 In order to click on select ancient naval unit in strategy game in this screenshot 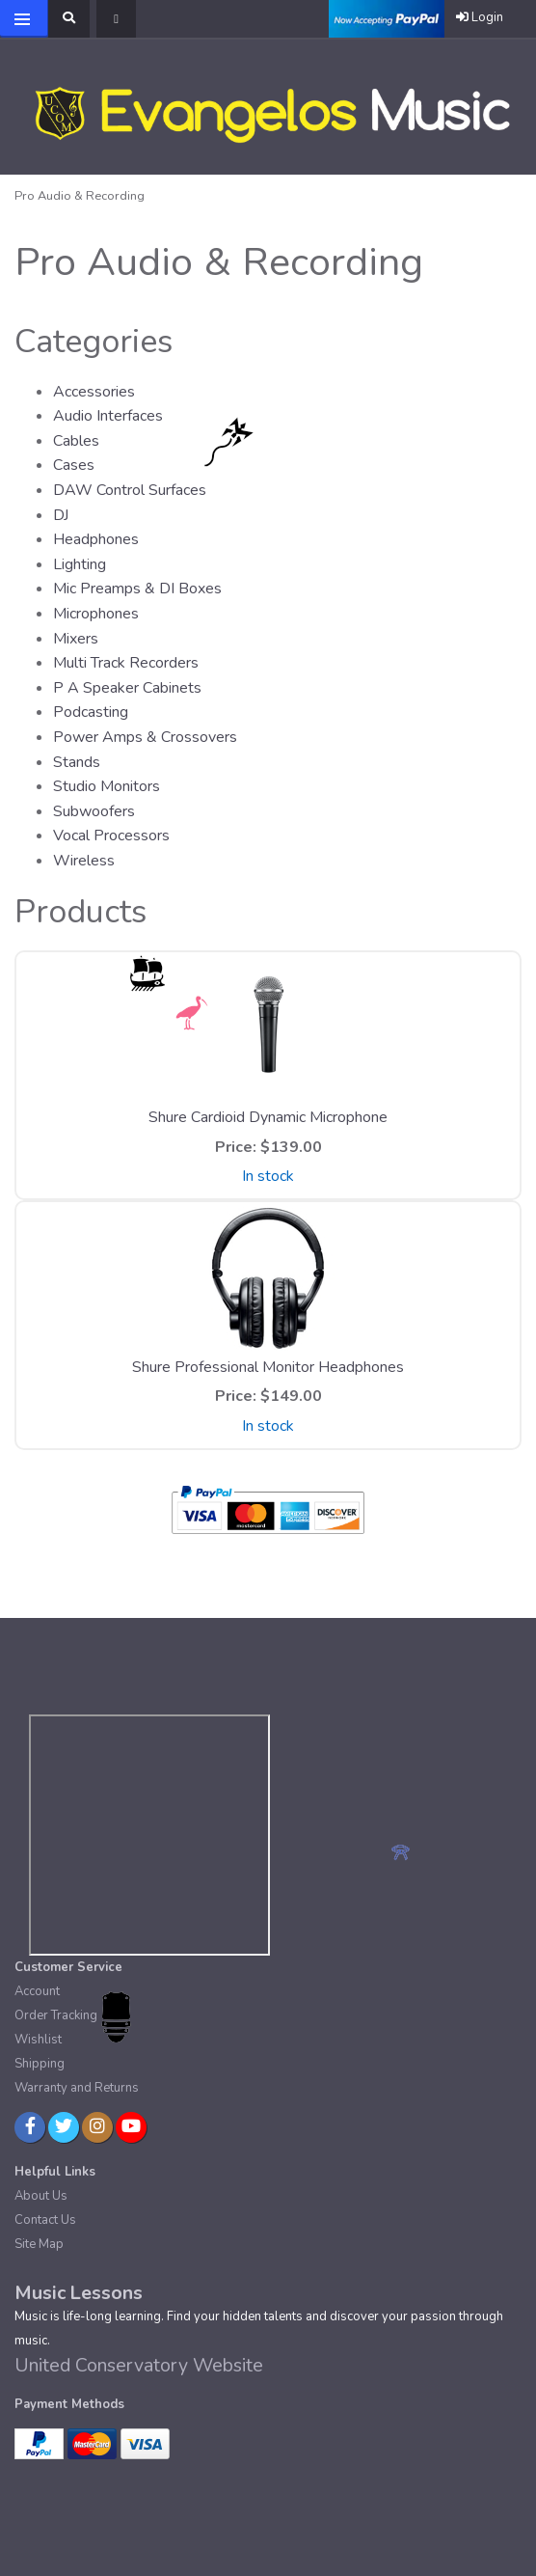, I will do `click(147, 973)`.